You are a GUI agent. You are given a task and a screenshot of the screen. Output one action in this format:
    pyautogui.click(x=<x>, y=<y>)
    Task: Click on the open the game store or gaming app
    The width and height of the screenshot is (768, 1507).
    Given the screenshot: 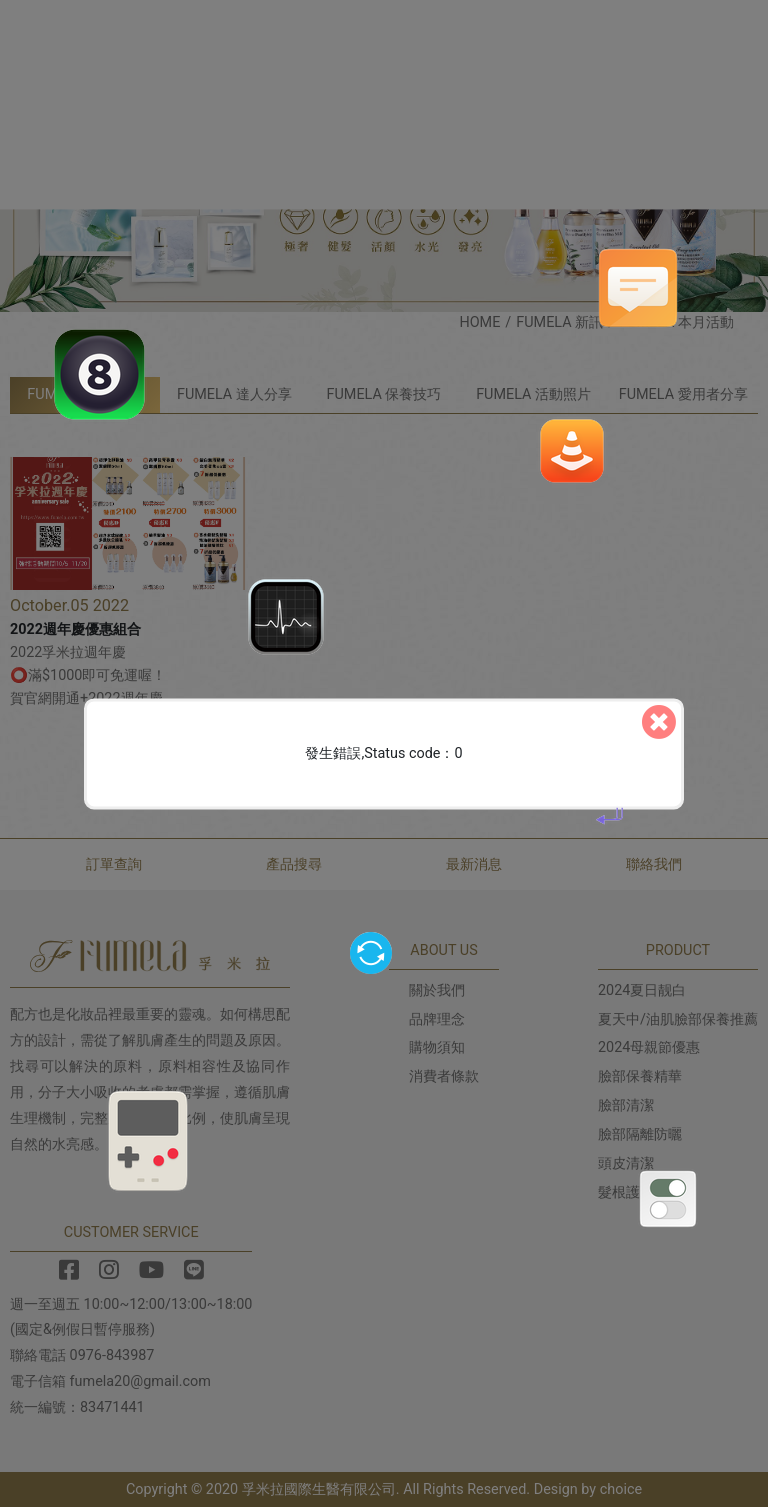 What is the action you would take?
    pyautogui.click(x=148, y=1141)
    